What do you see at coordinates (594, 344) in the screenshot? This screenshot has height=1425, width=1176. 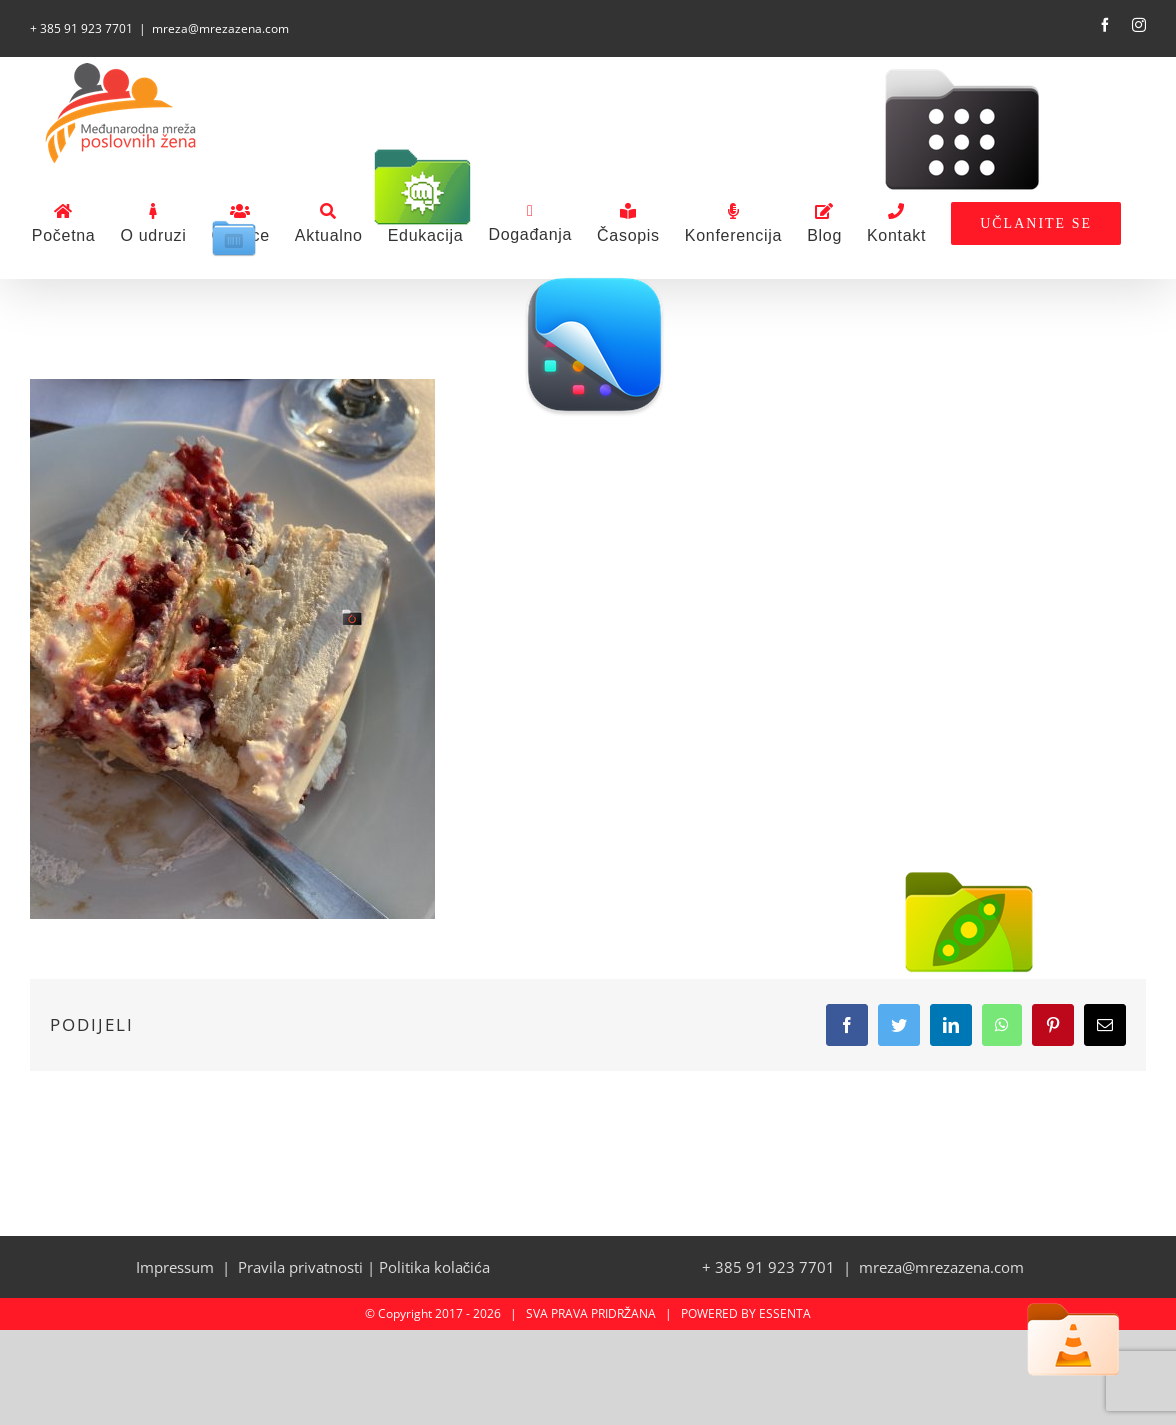 I see `open CleanShot X screen capture app` at bounding box center [594, 344].